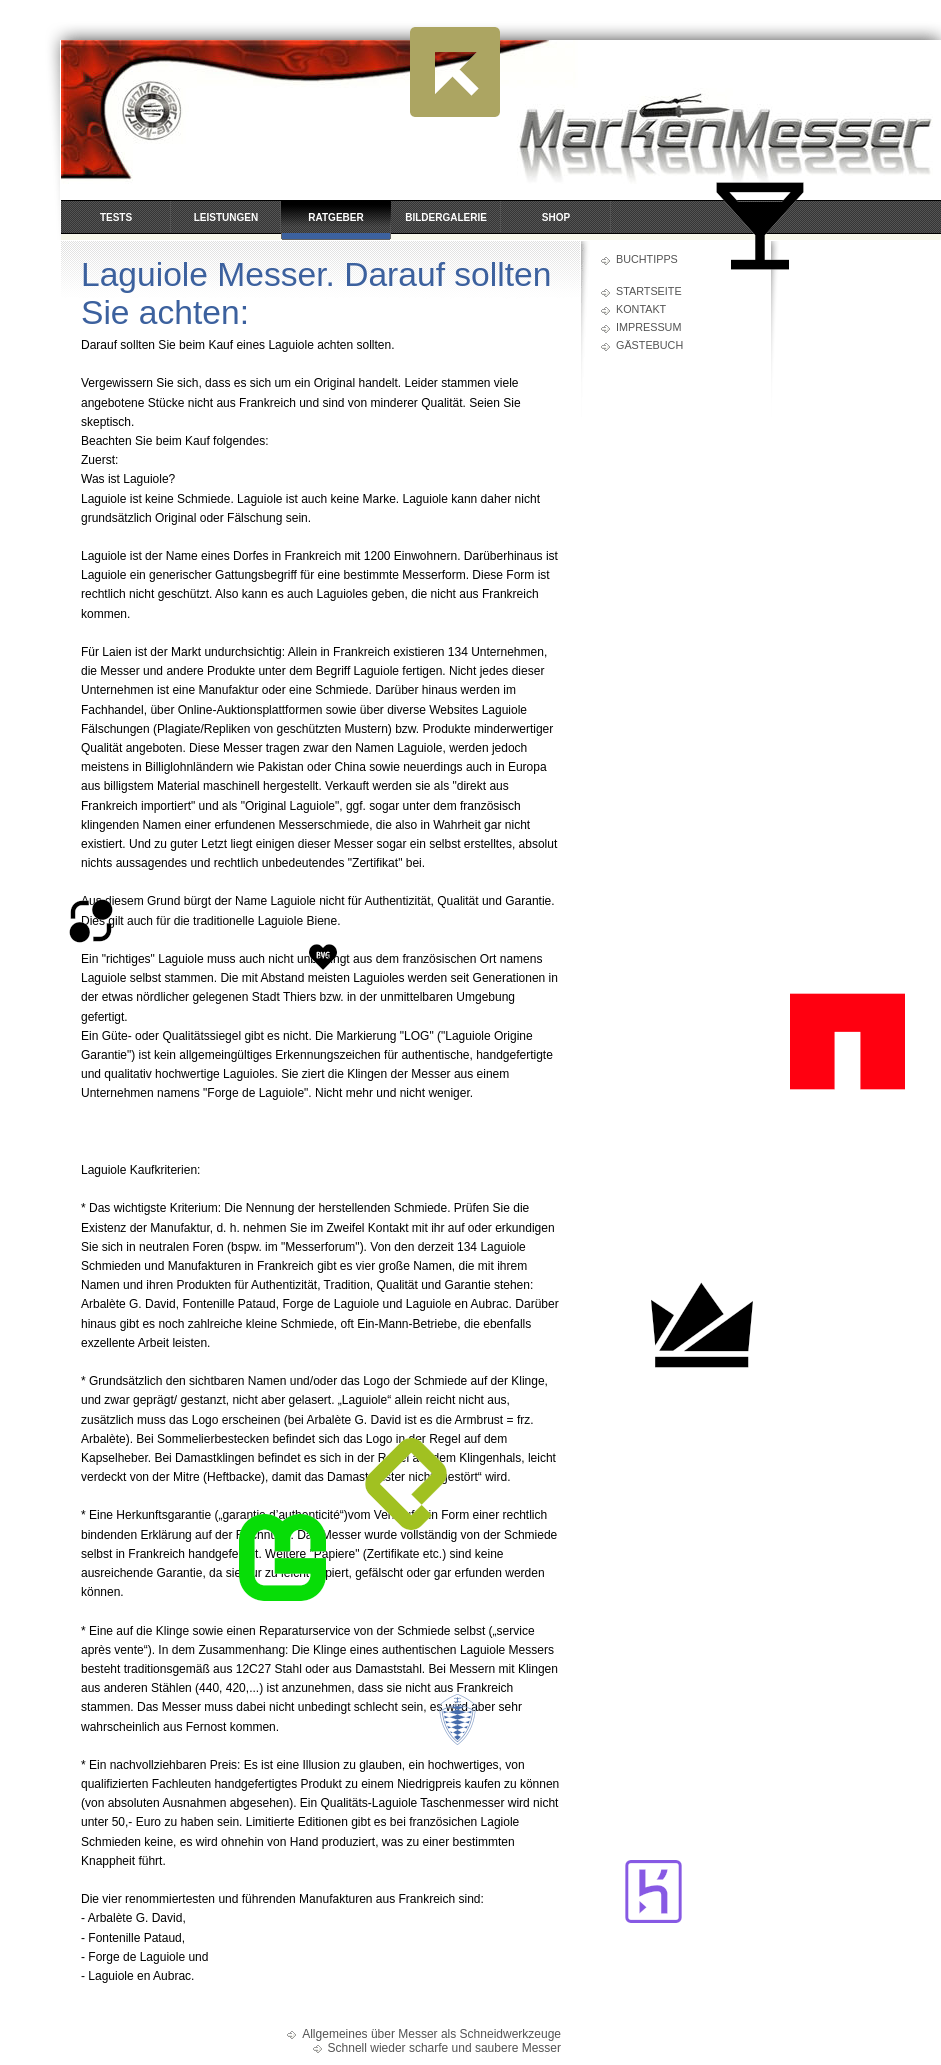 Image resolution: width=941 pixels, height=2065 pixels. Describe the element at coordinates (455, 72) in the screenshot. I see `navigate back to previous section` at that location.